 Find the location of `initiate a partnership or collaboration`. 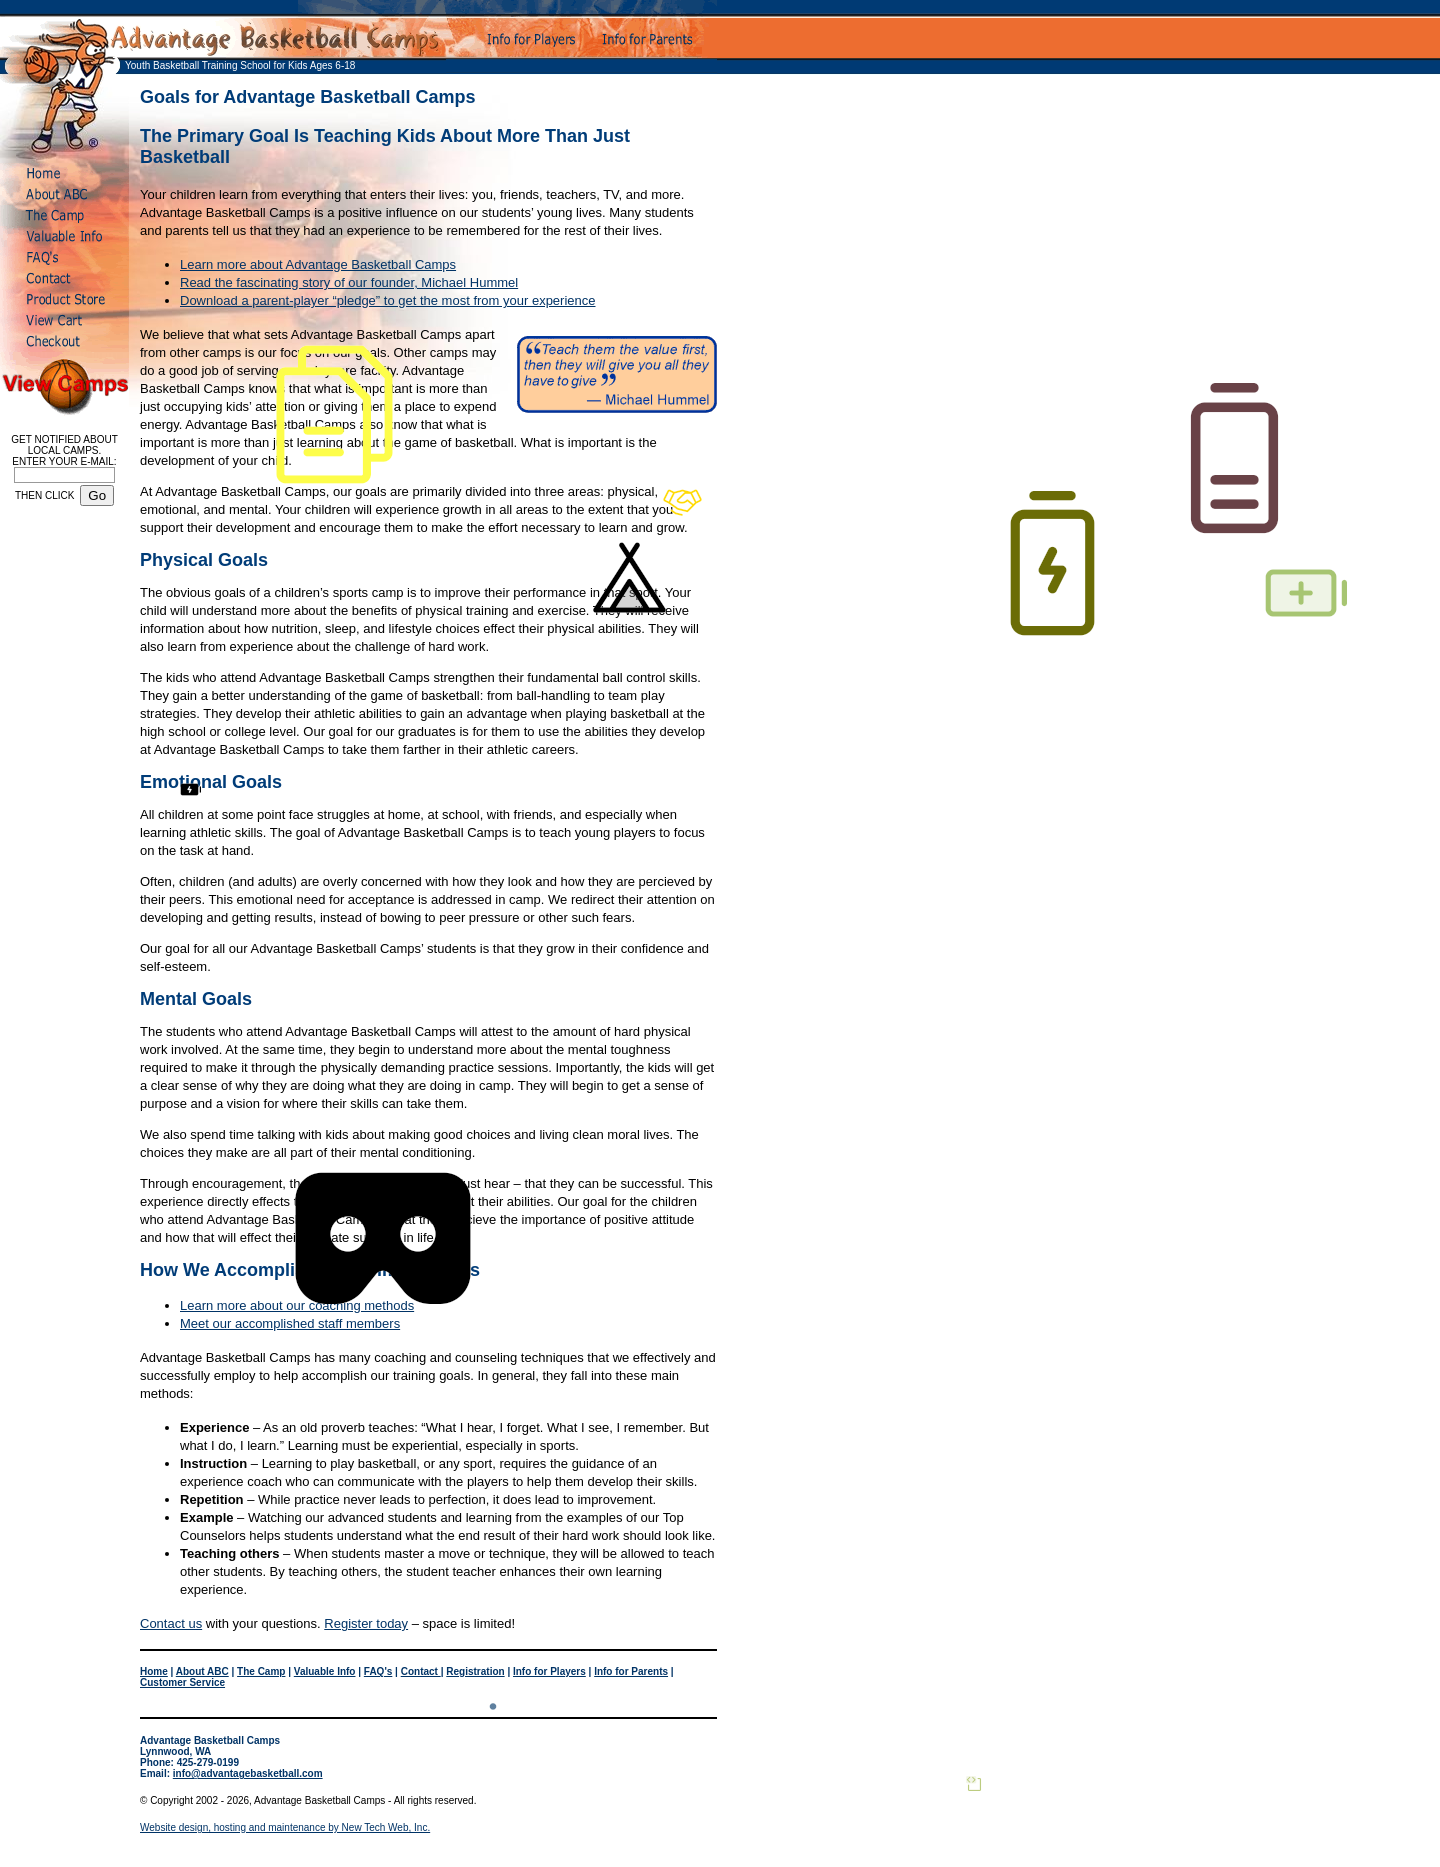

initiate a partnership or collaboration is located at coordinates (682, 501).